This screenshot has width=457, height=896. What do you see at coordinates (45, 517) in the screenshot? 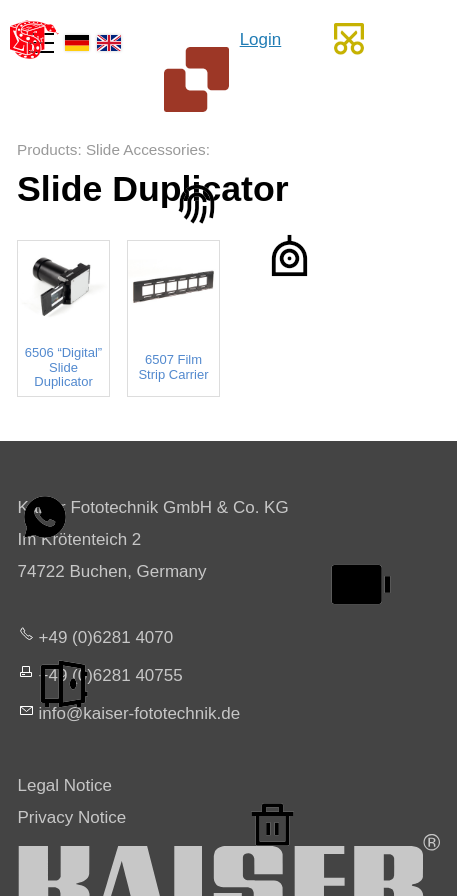
I see `open WhatsApp messaging app` at bounding box center [45, 517].